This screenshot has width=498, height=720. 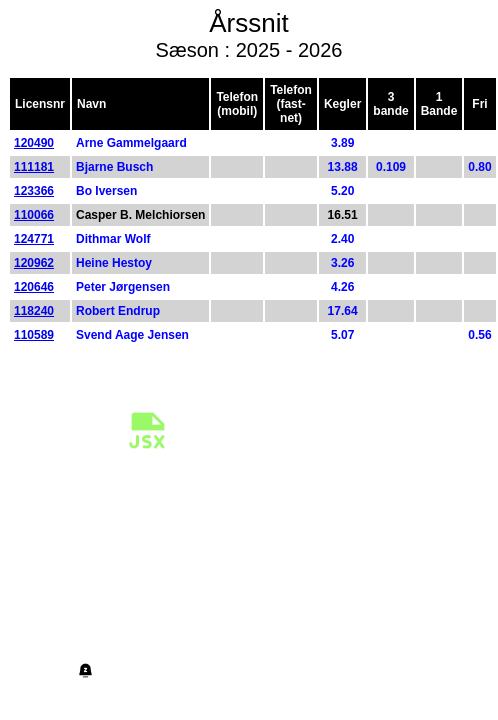 What do you see at coordinates (148, 432) in the screenshot?
I see `a JSX file type indicator` at bounding box center [148, 432].